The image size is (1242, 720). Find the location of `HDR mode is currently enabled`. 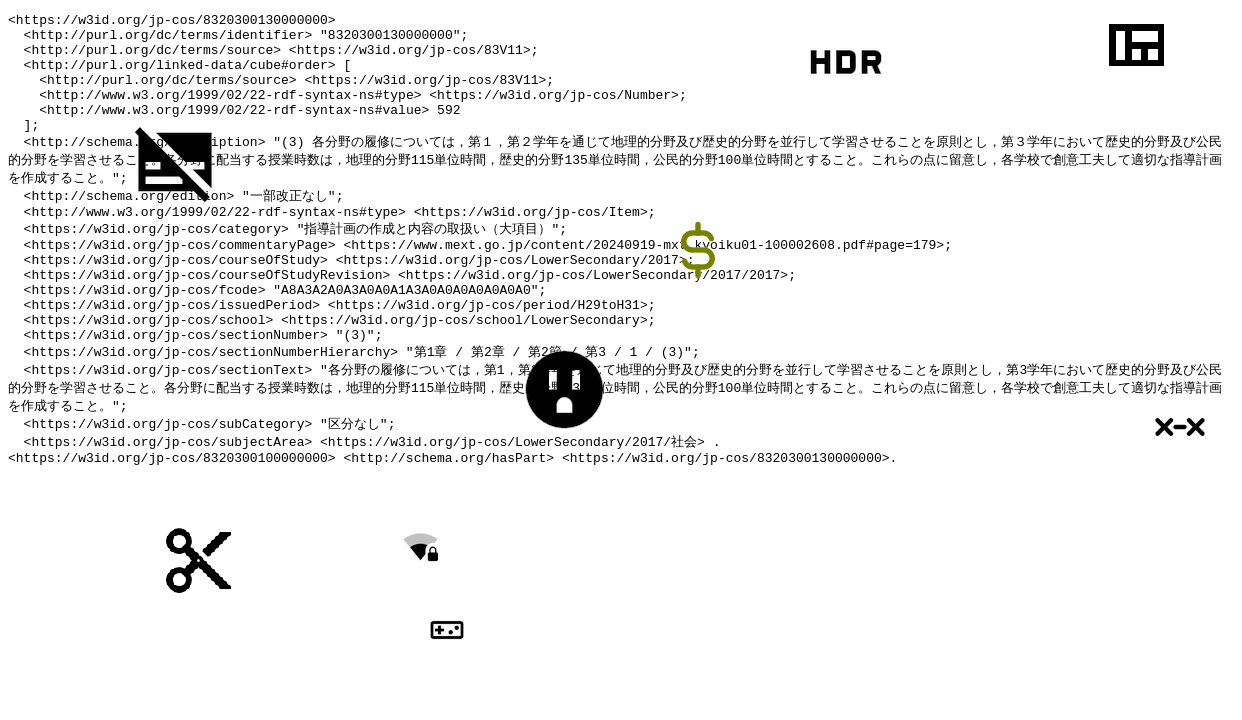

HDR mode is currently enabled is located at coordinates (846, 62).